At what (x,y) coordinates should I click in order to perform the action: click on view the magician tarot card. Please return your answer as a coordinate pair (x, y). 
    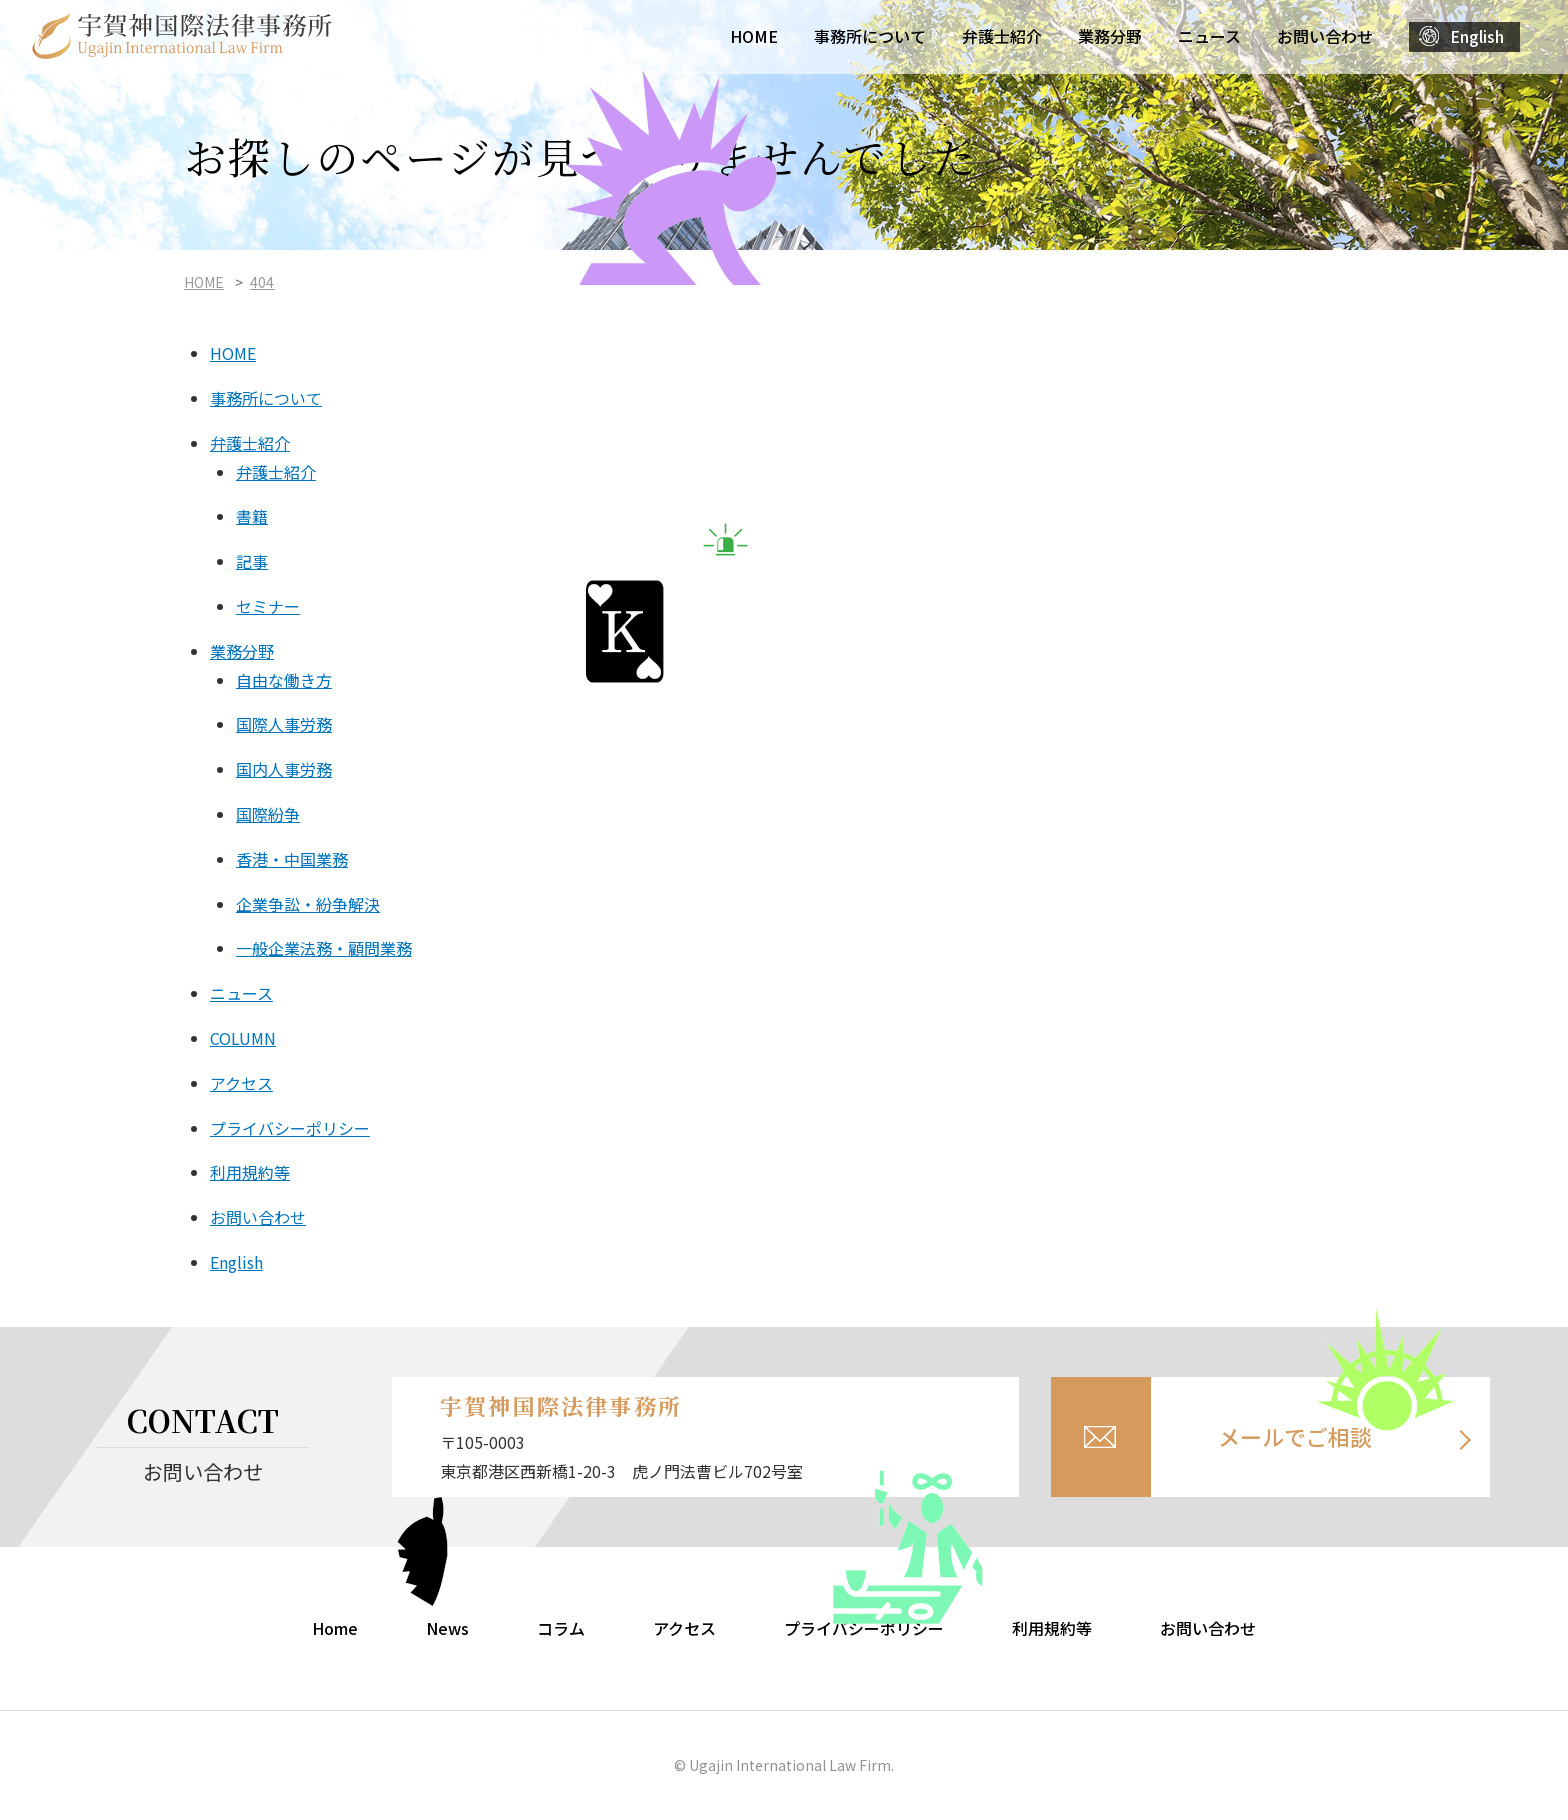
    Looking at the image, I should click on (909, 1548).